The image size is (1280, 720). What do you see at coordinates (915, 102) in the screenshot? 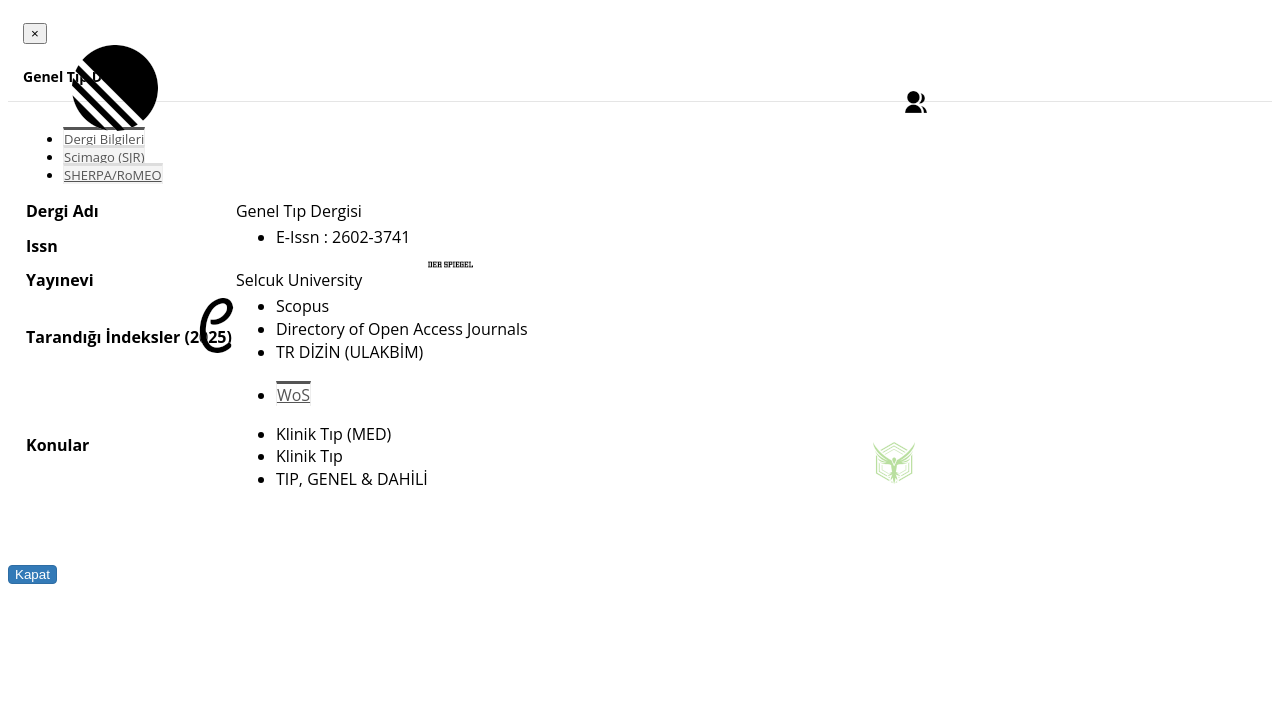
I see `view group members` at bounding box center [915, 102].